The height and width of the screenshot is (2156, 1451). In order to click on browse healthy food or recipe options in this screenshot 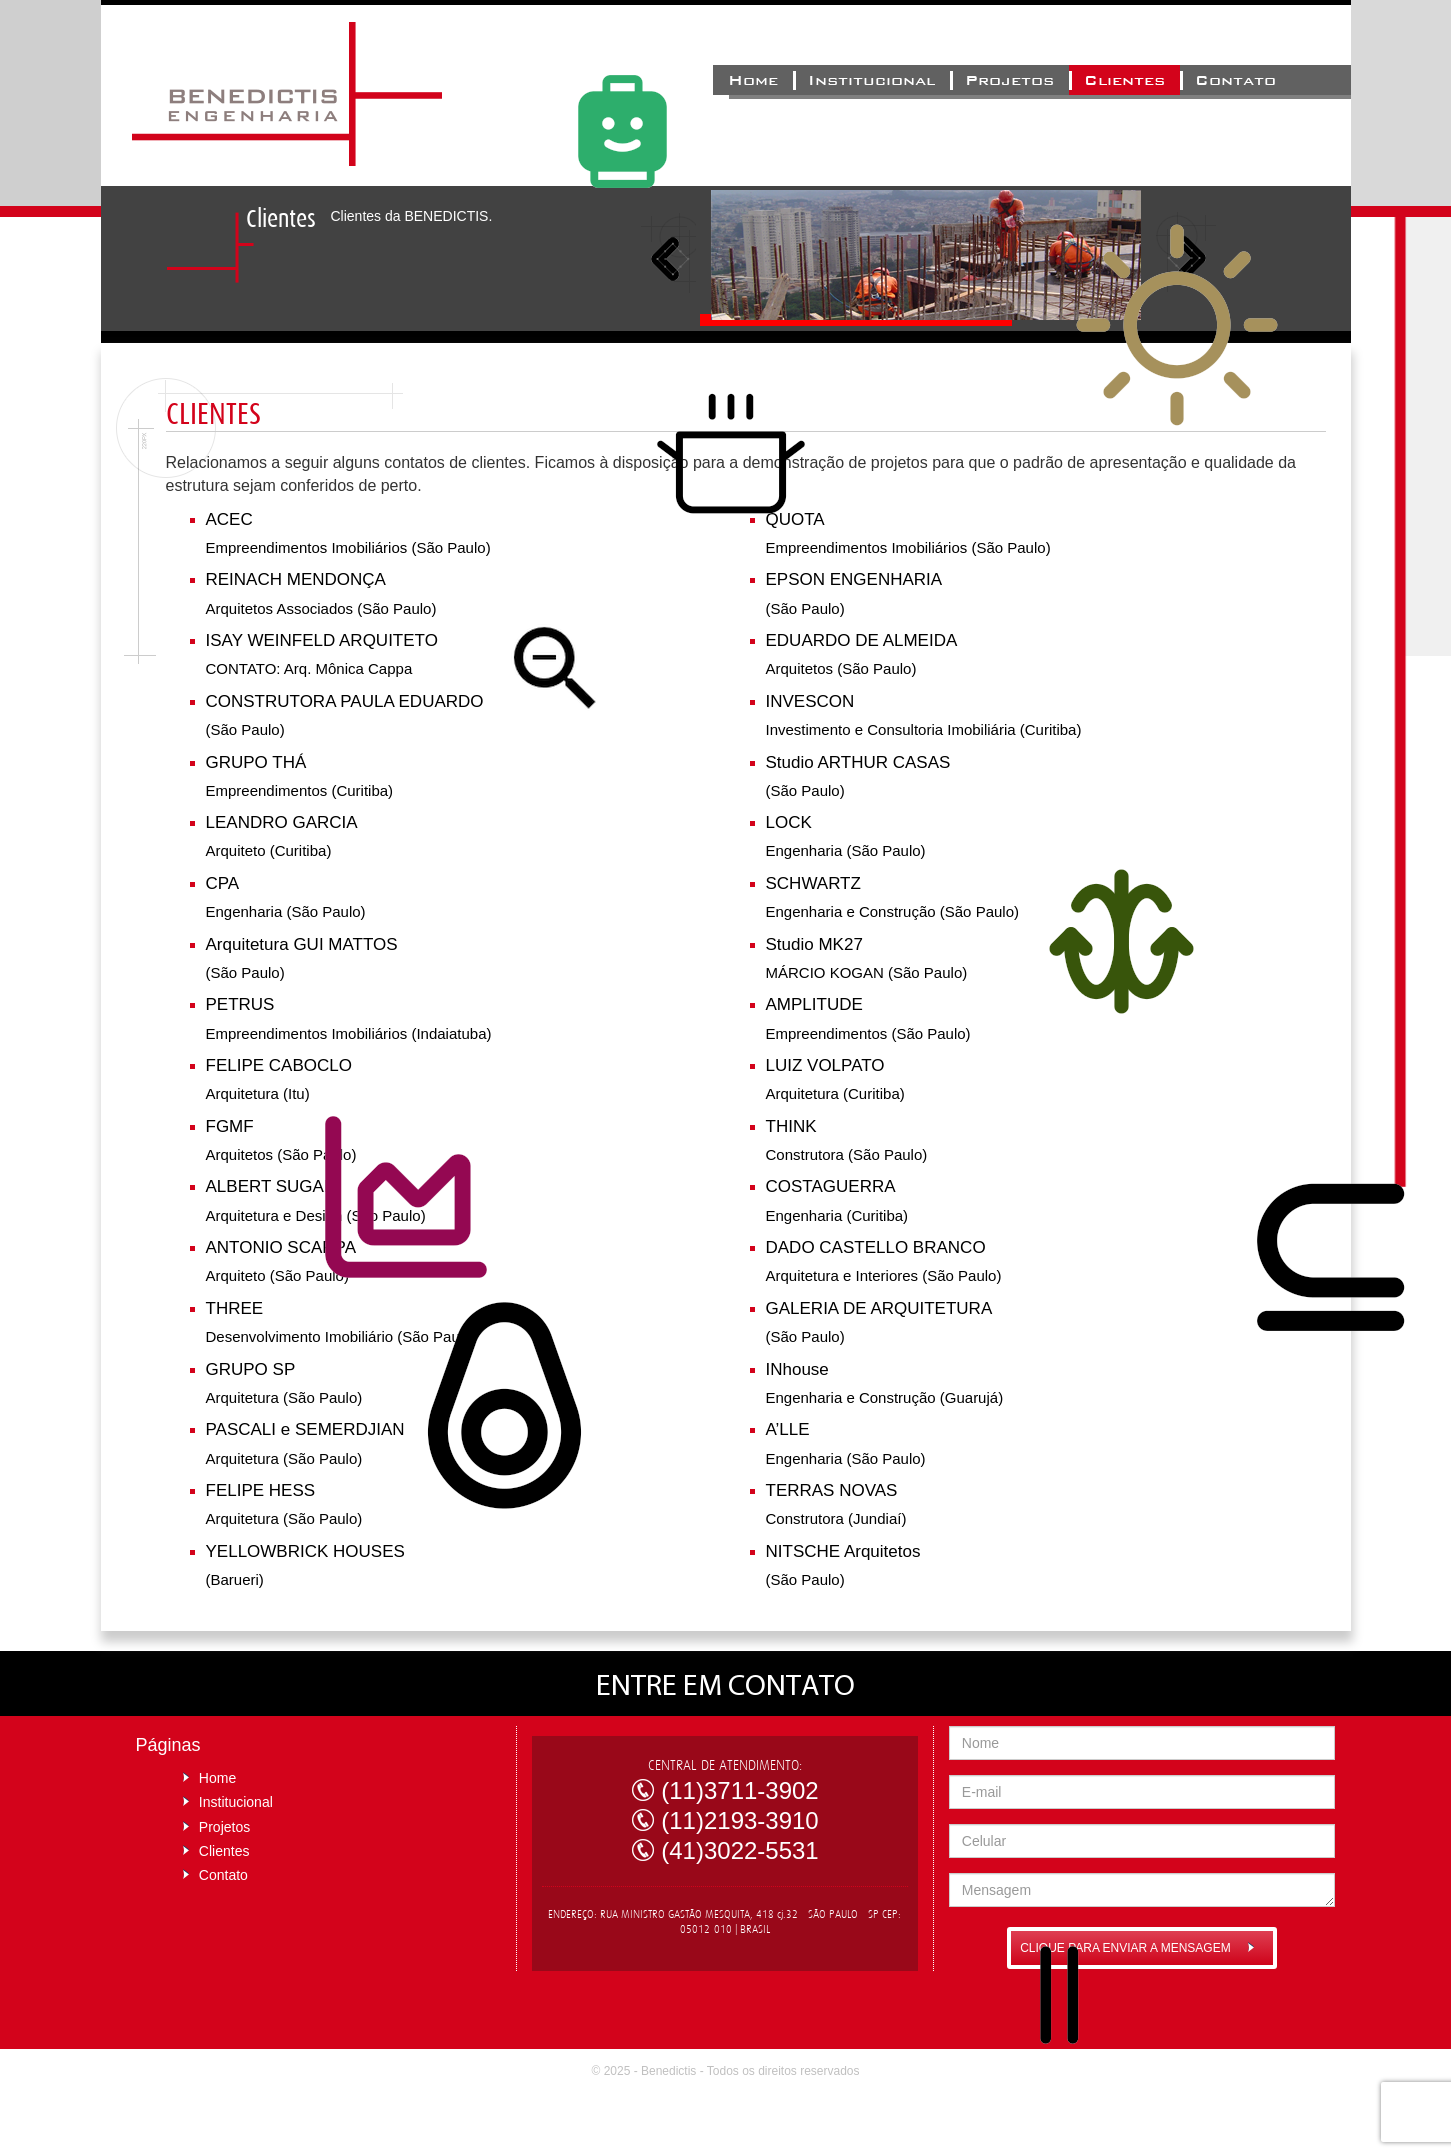, I will do `click(504, 1405)`.